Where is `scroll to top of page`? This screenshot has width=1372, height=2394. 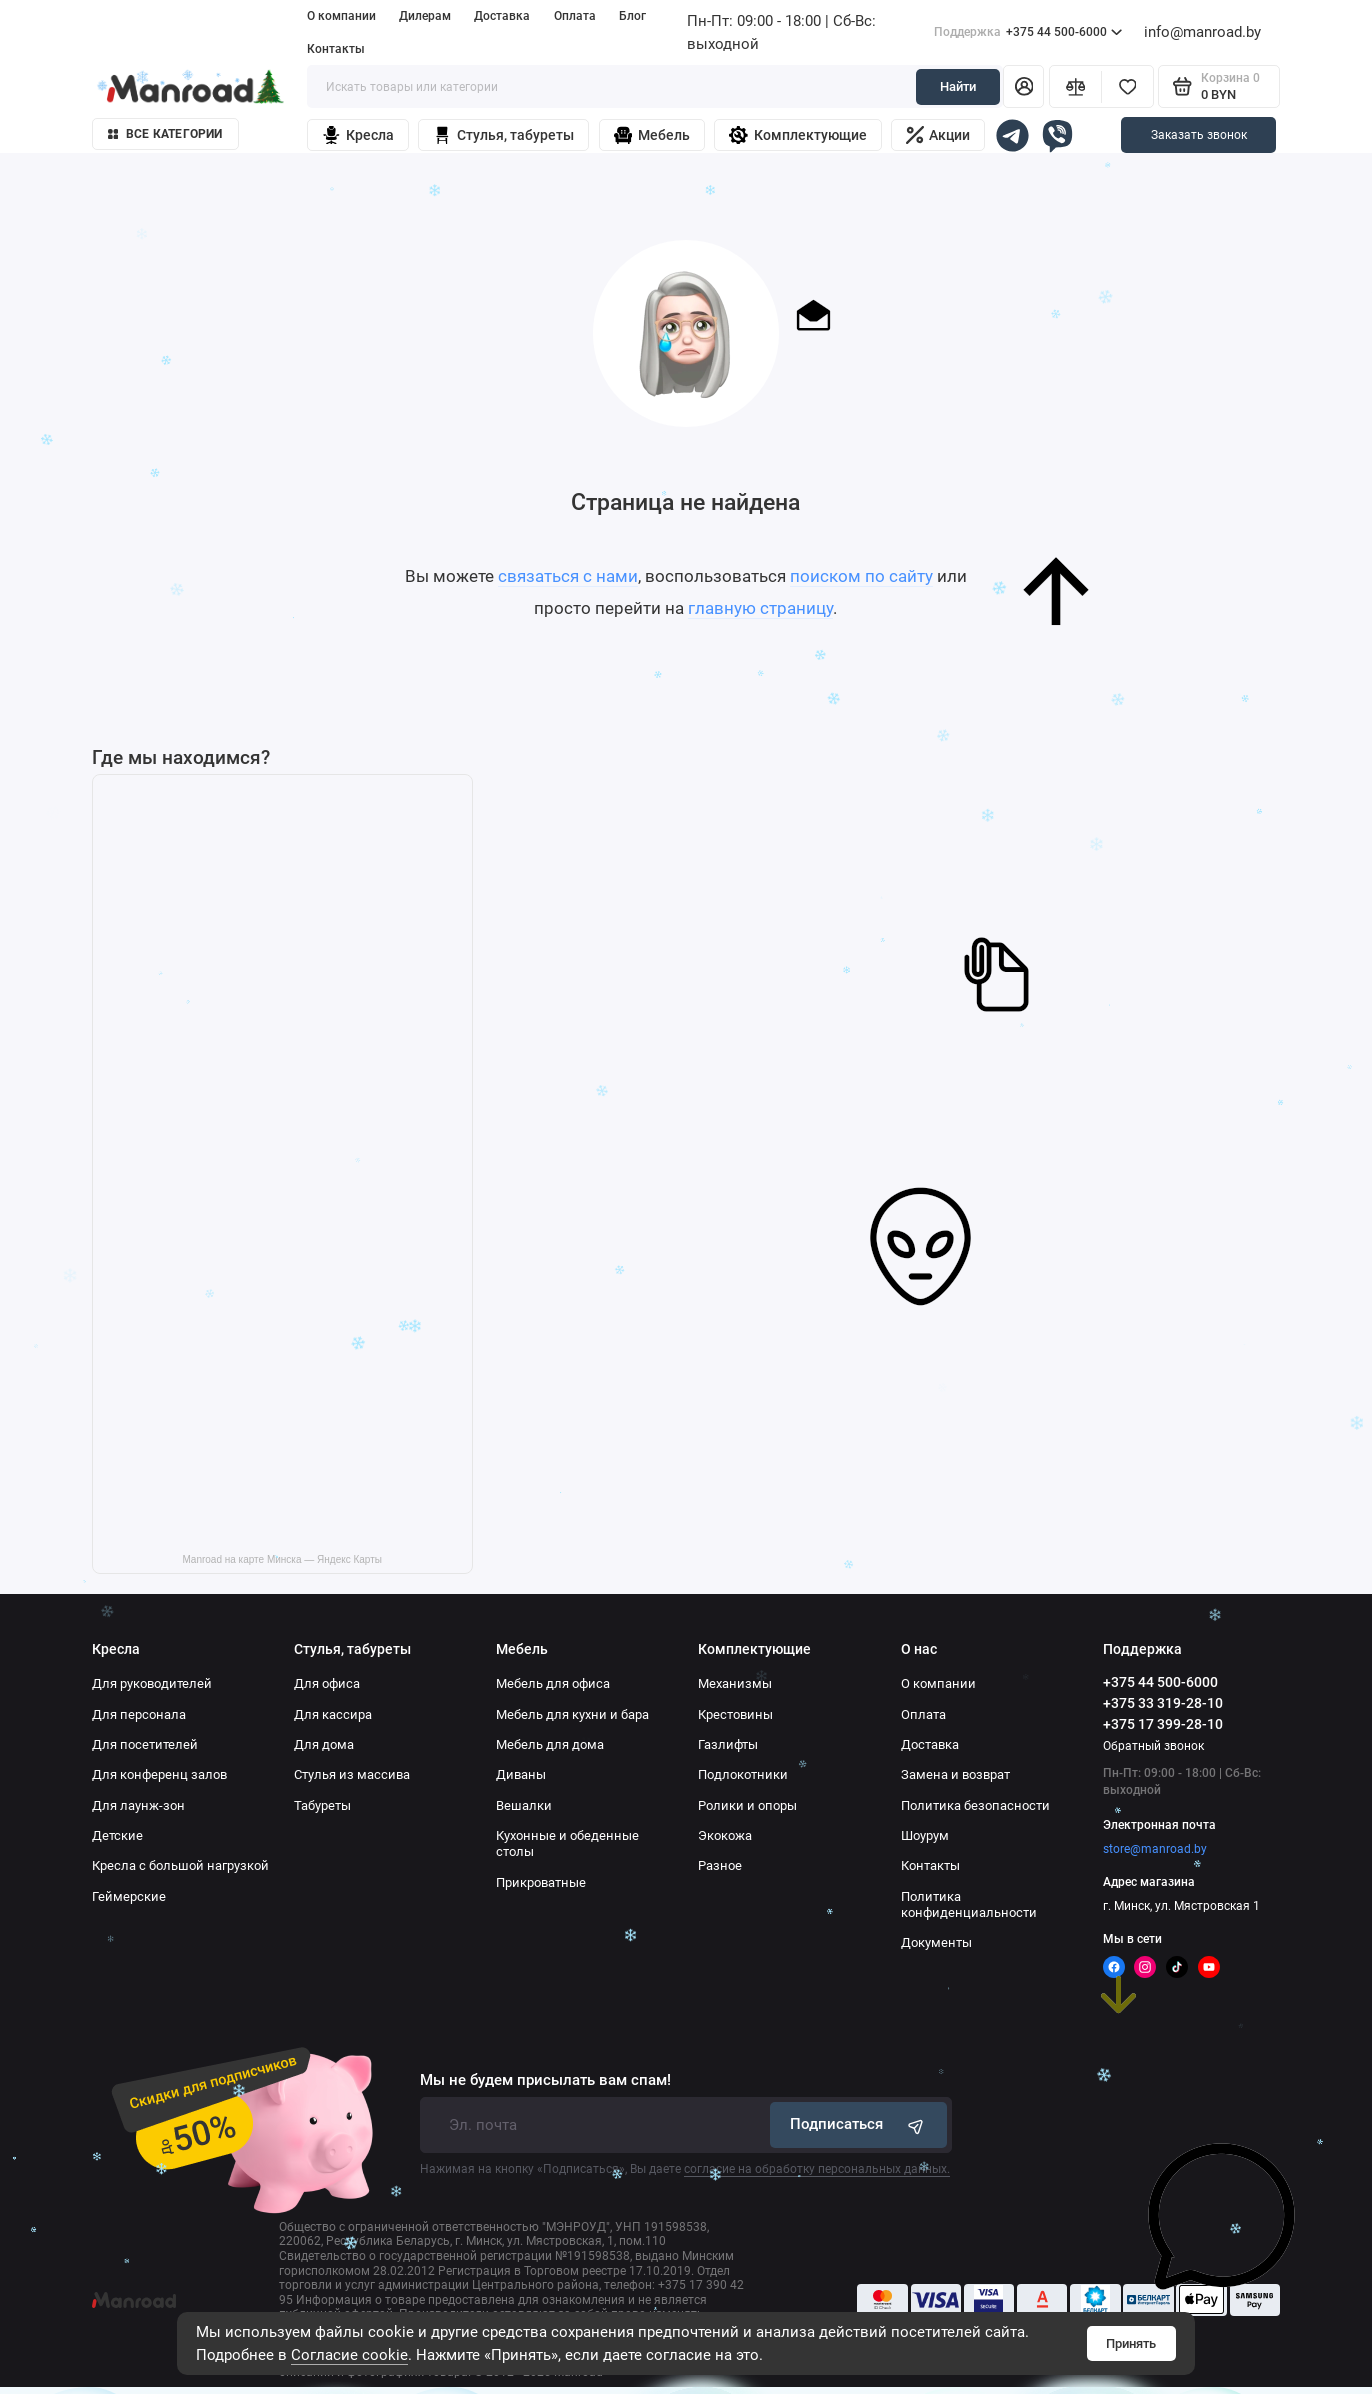 scroll to top of page is located at coordinates (1056, 592).